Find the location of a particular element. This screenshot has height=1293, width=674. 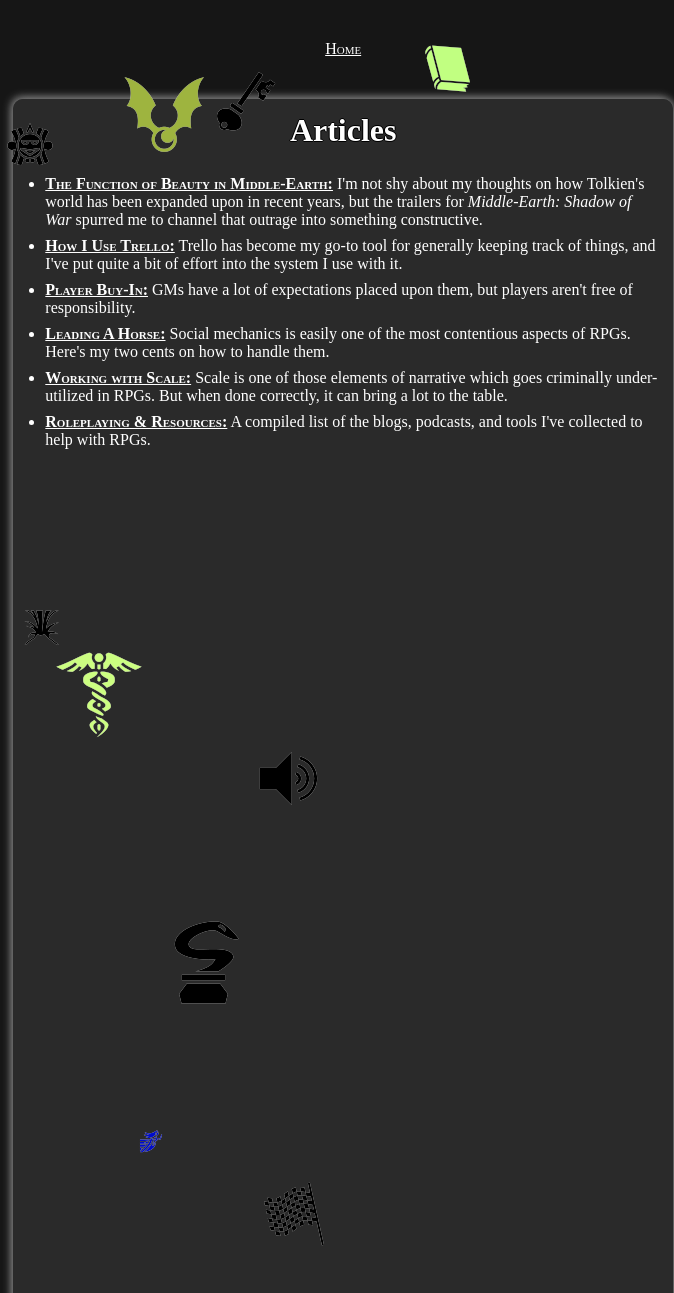

adjust volume or sound settings is located at coordinates (288, 778).